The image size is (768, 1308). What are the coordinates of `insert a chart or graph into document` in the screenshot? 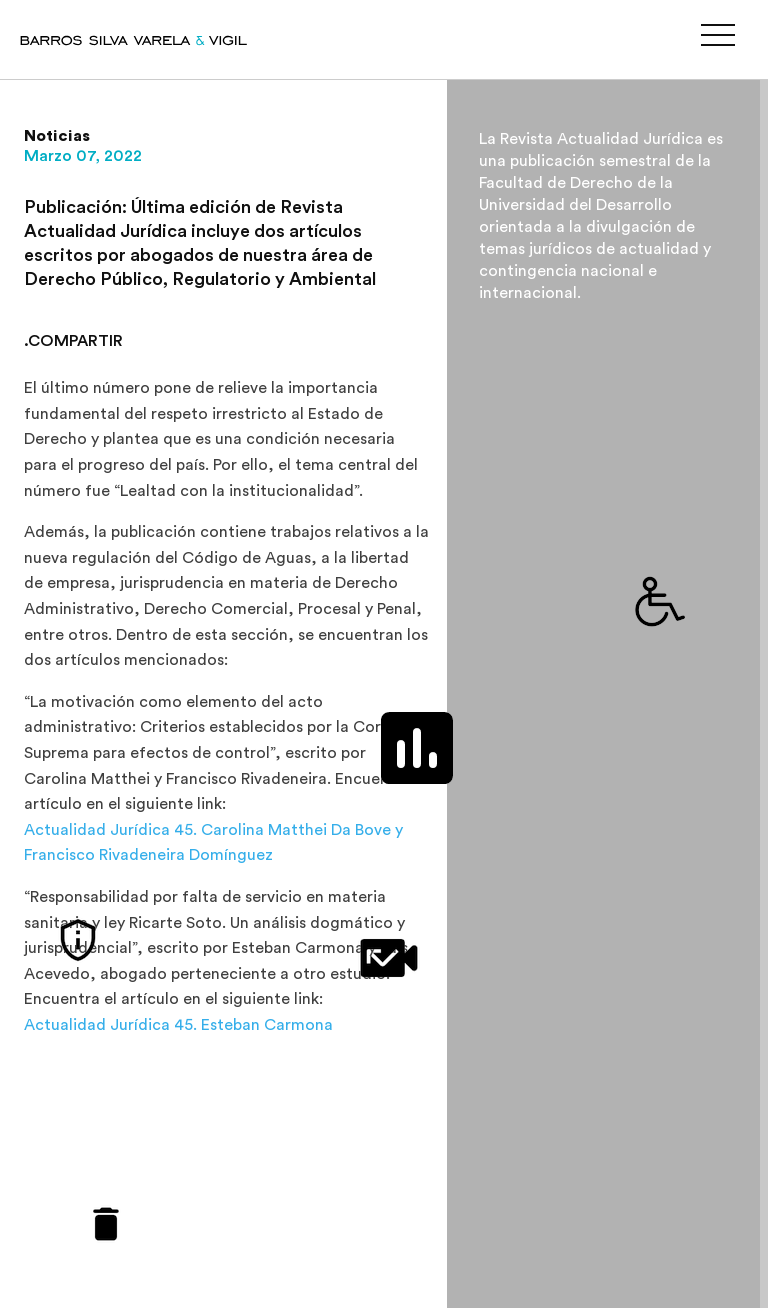 It's located at (417, 748).